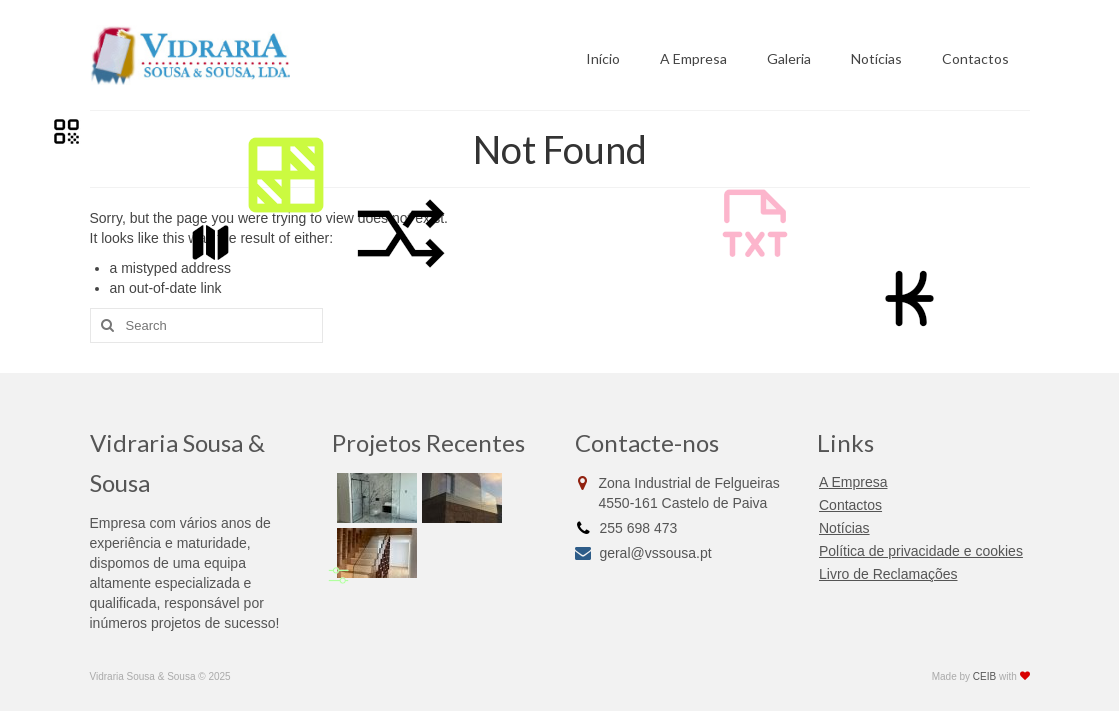 This screenshot has height=720, width=1119. What do you see at coordinates (338, 575) in the screenshot?
I see `adjust settings or preferences` at bounding box center [338, 575].